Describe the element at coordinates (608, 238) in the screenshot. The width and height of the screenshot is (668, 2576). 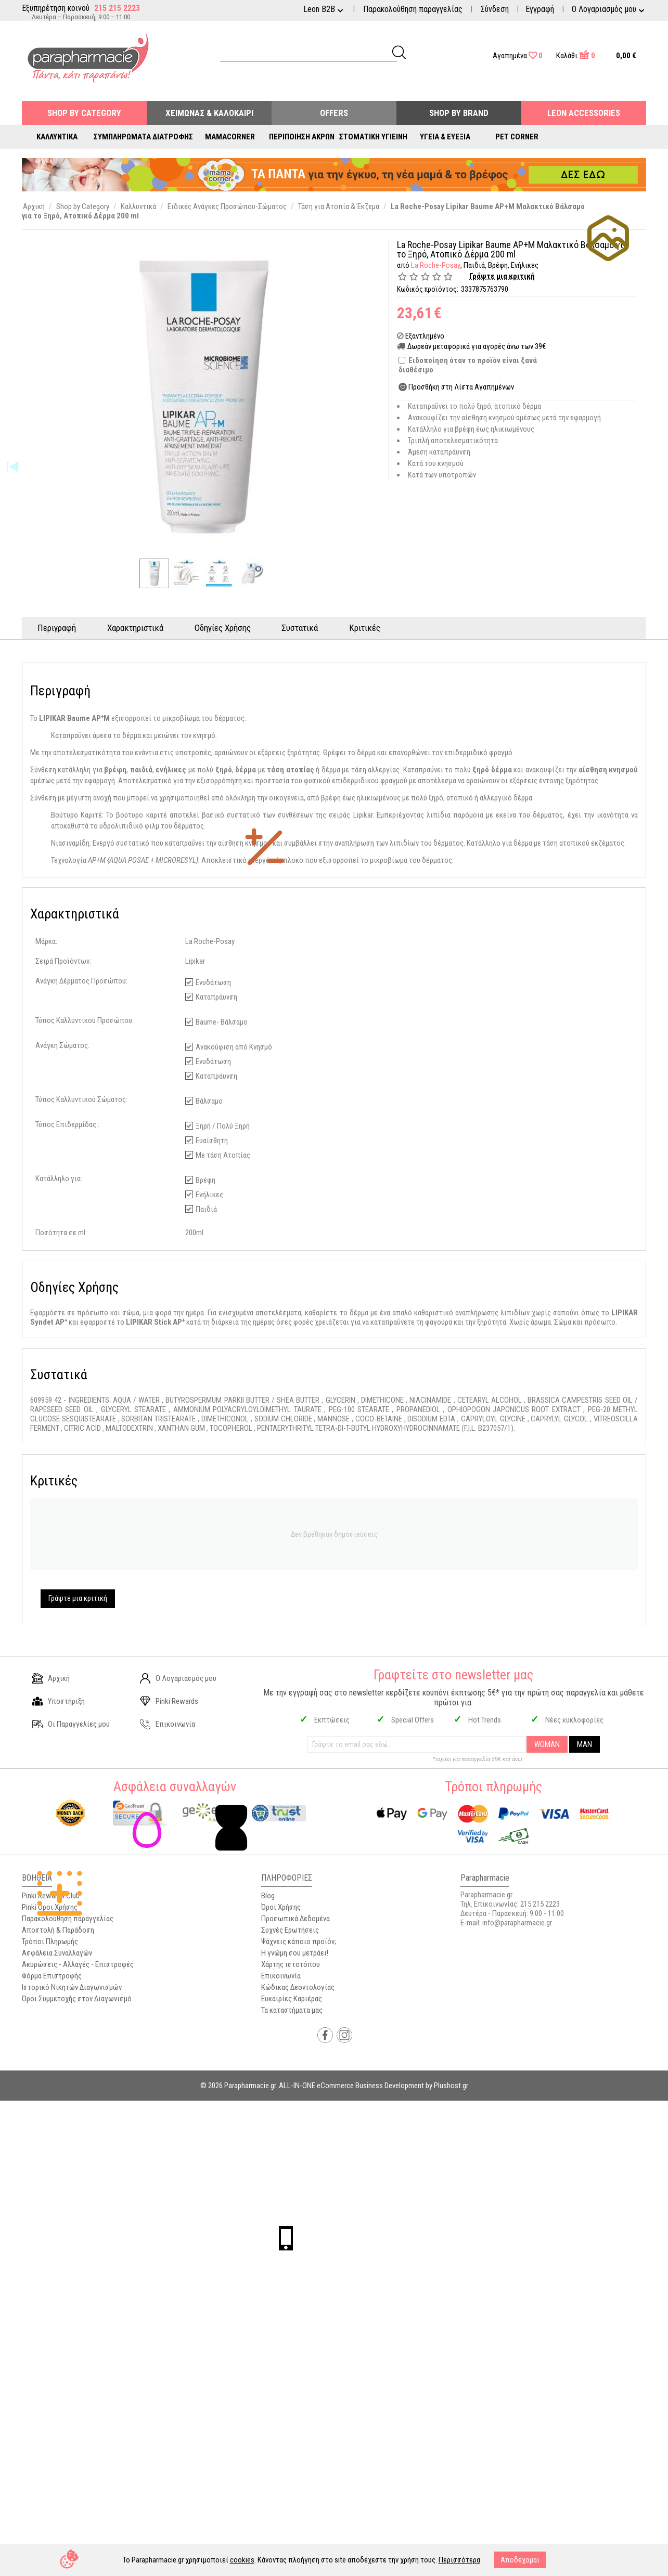
I see `view photos in hexagonal frame` at that location.